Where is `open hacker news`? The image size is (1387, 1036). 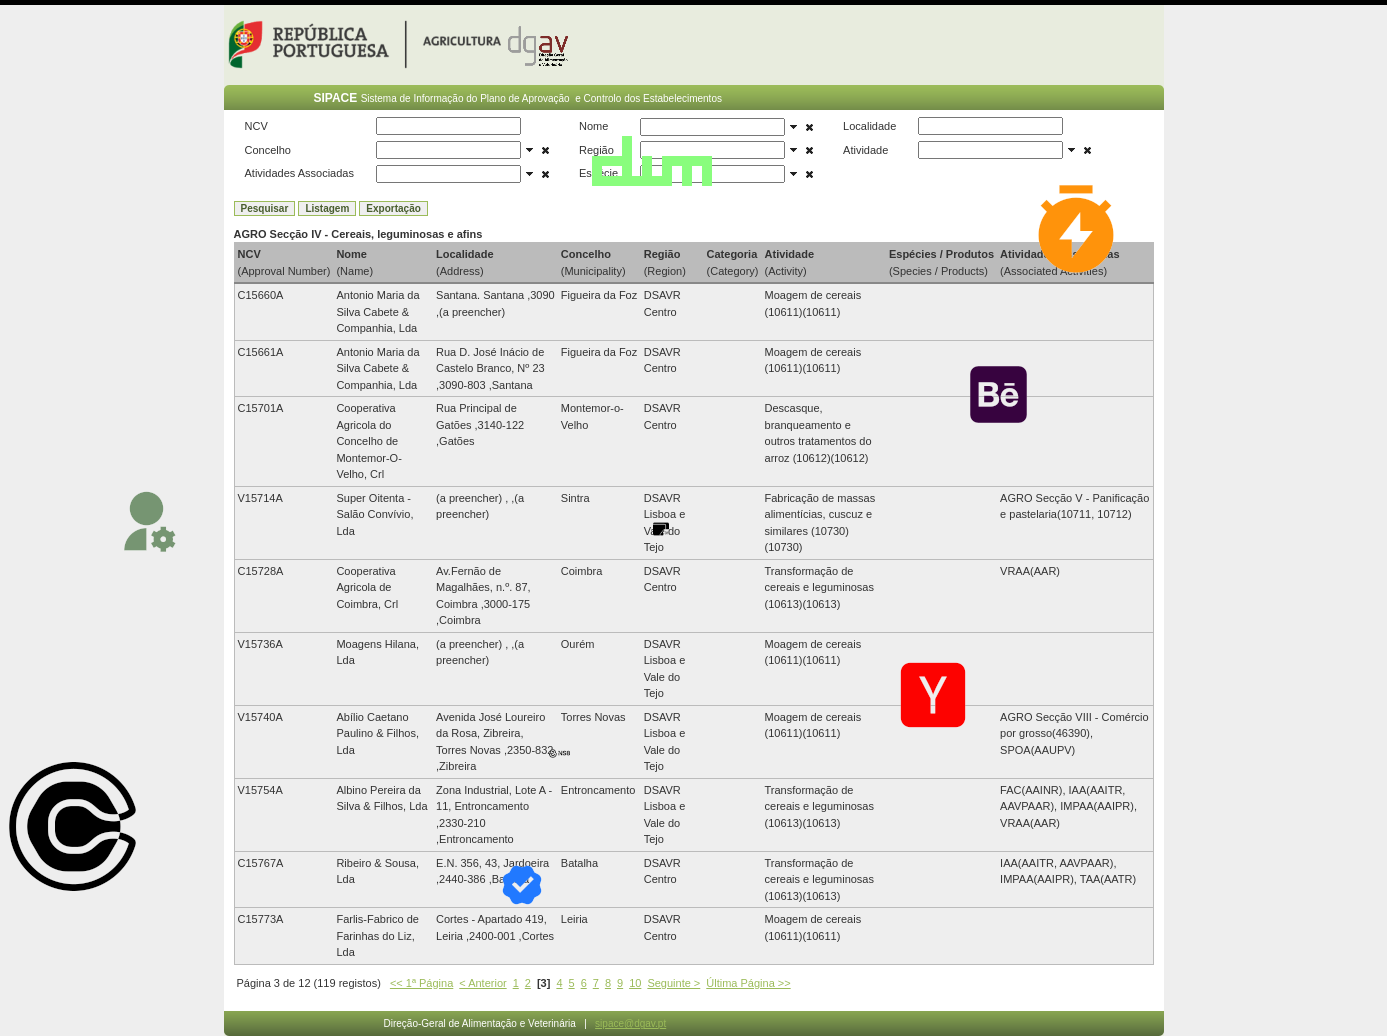 open hacker news is located at coordinates (933, 695).